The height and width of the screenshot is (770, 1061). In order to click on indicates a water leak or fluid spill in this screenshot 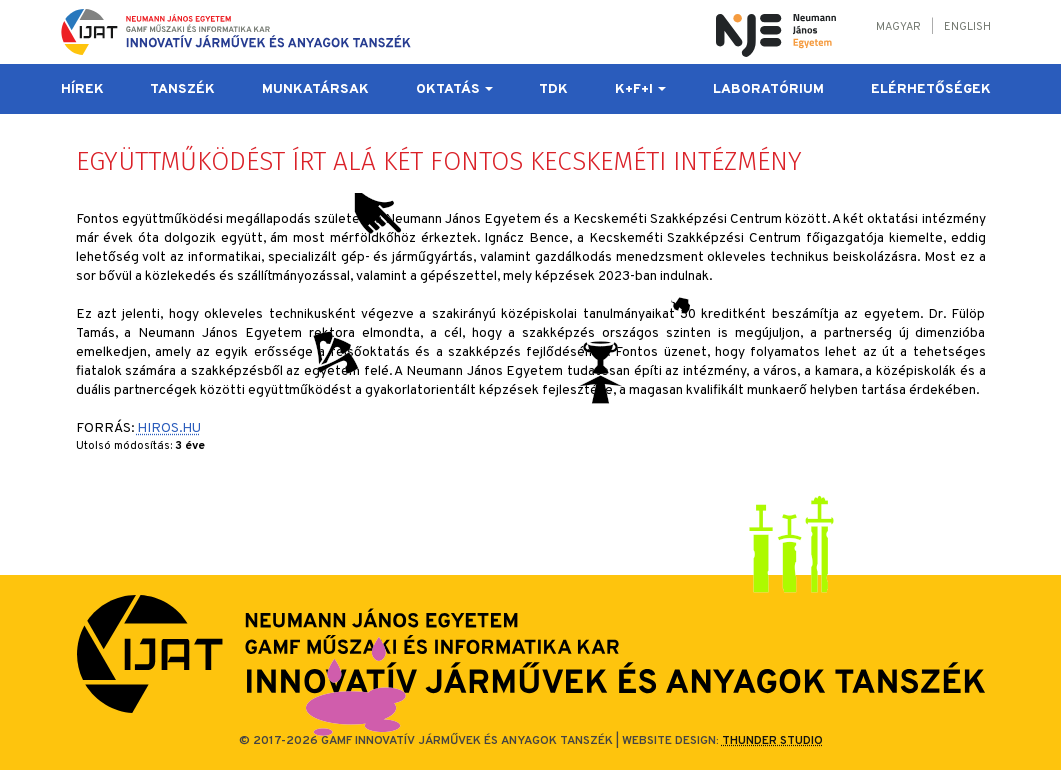, I will do `click(355, 685)`.